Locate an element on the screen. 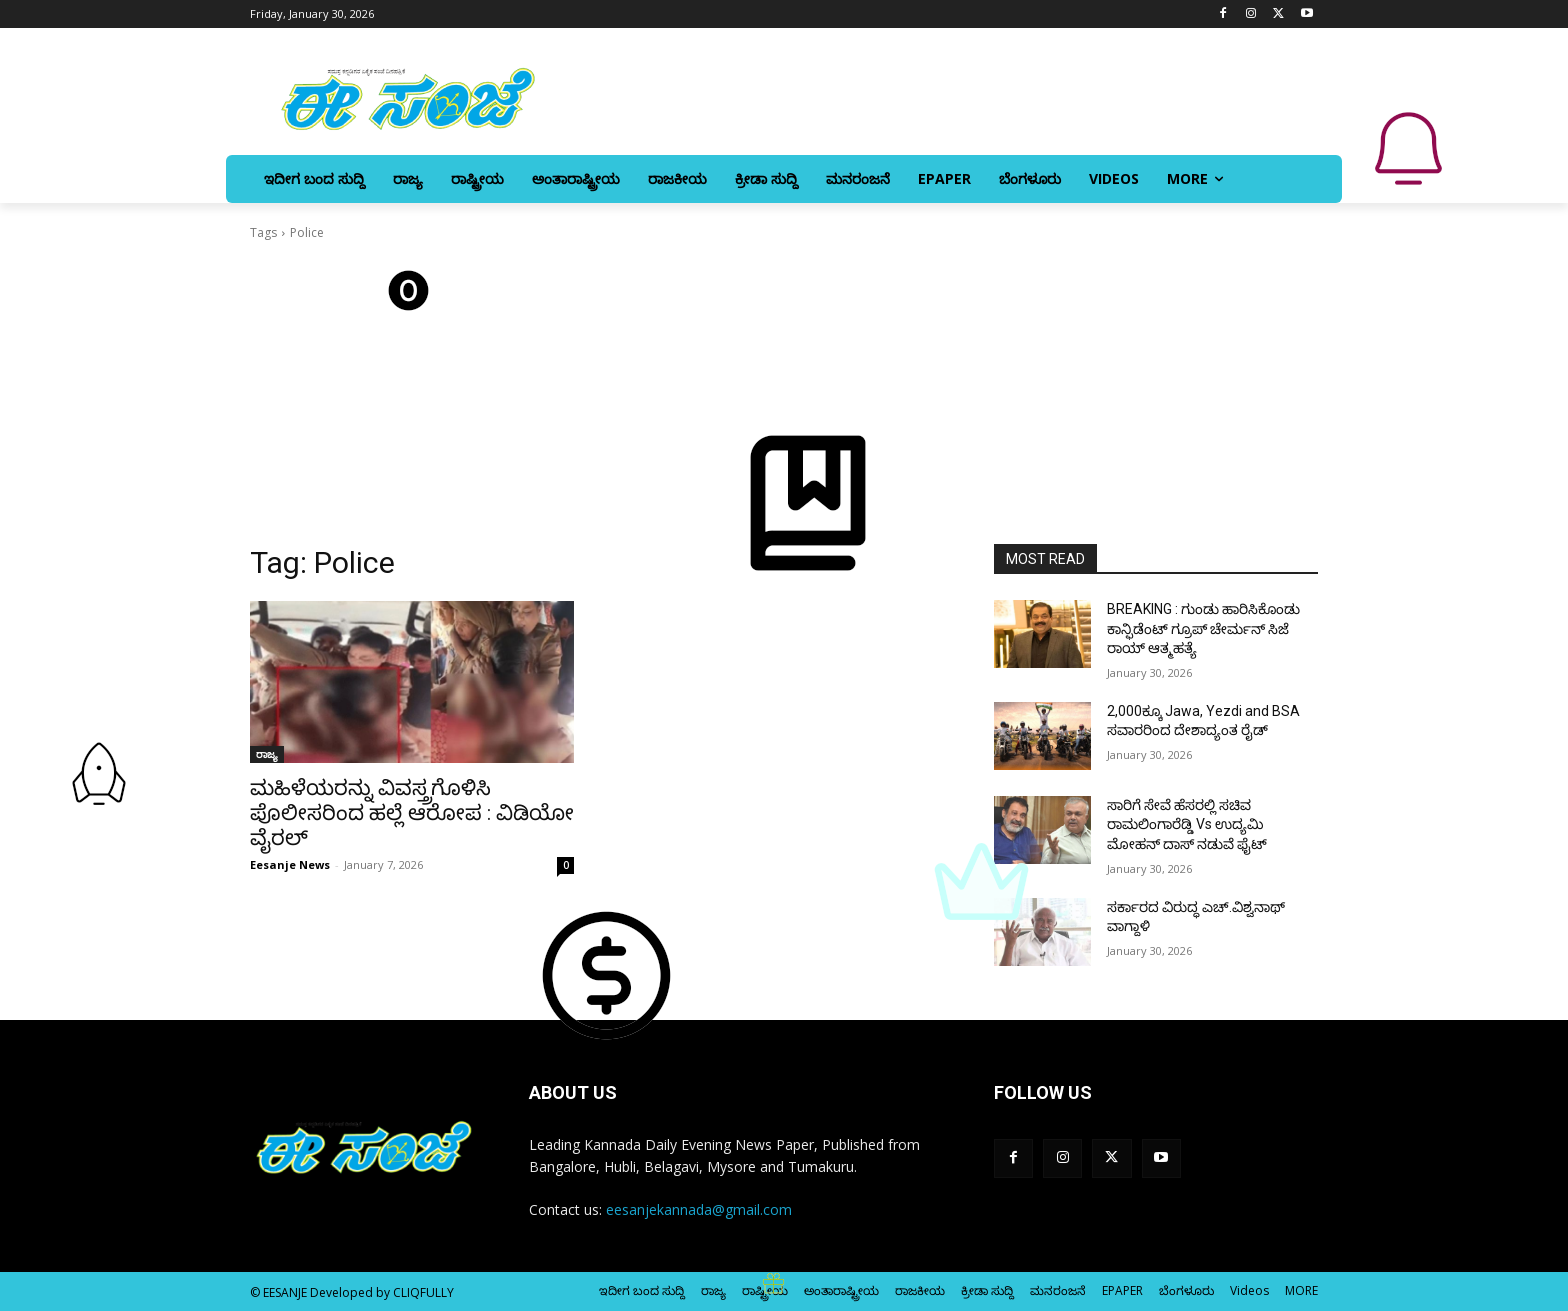  access your bookmarked reading list is located at coordinates (808, 503).